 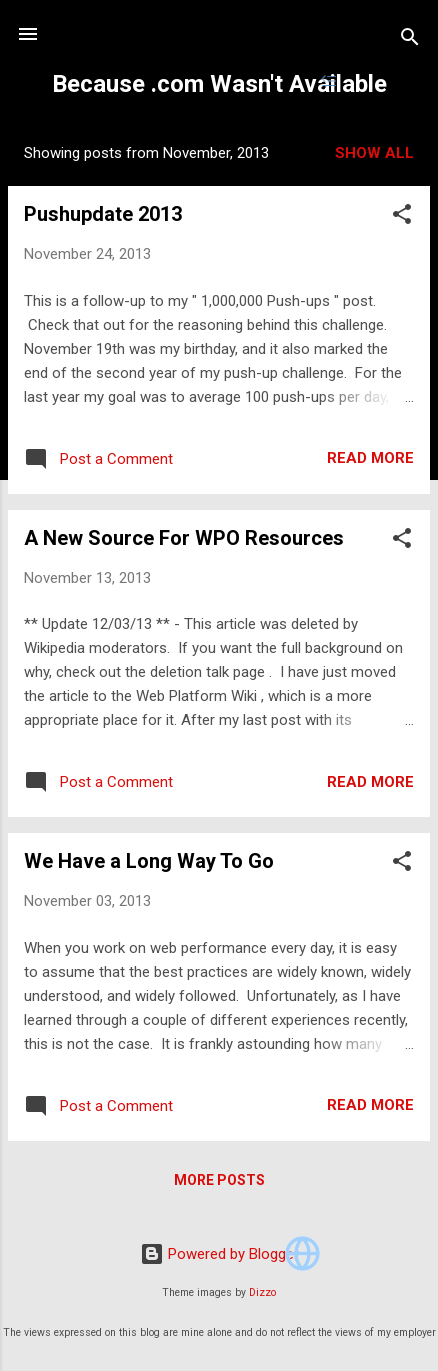 What do you see at coordinates (302, 1253) in the screenshot?
I see `access website or browse the internet` at bounding box center [302, 1253].